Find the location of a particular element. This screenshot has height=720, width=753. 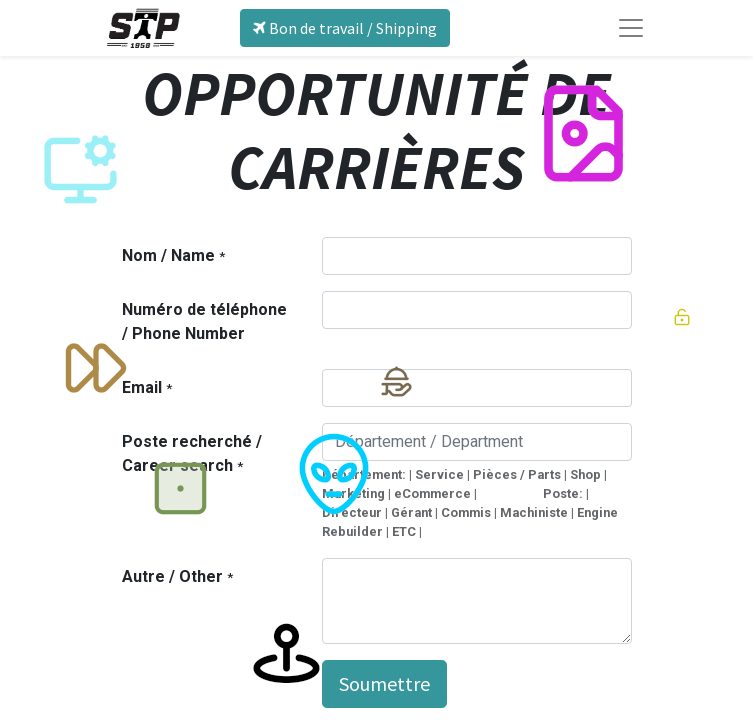

mark a location on the map is located at coordinates (286, 654).